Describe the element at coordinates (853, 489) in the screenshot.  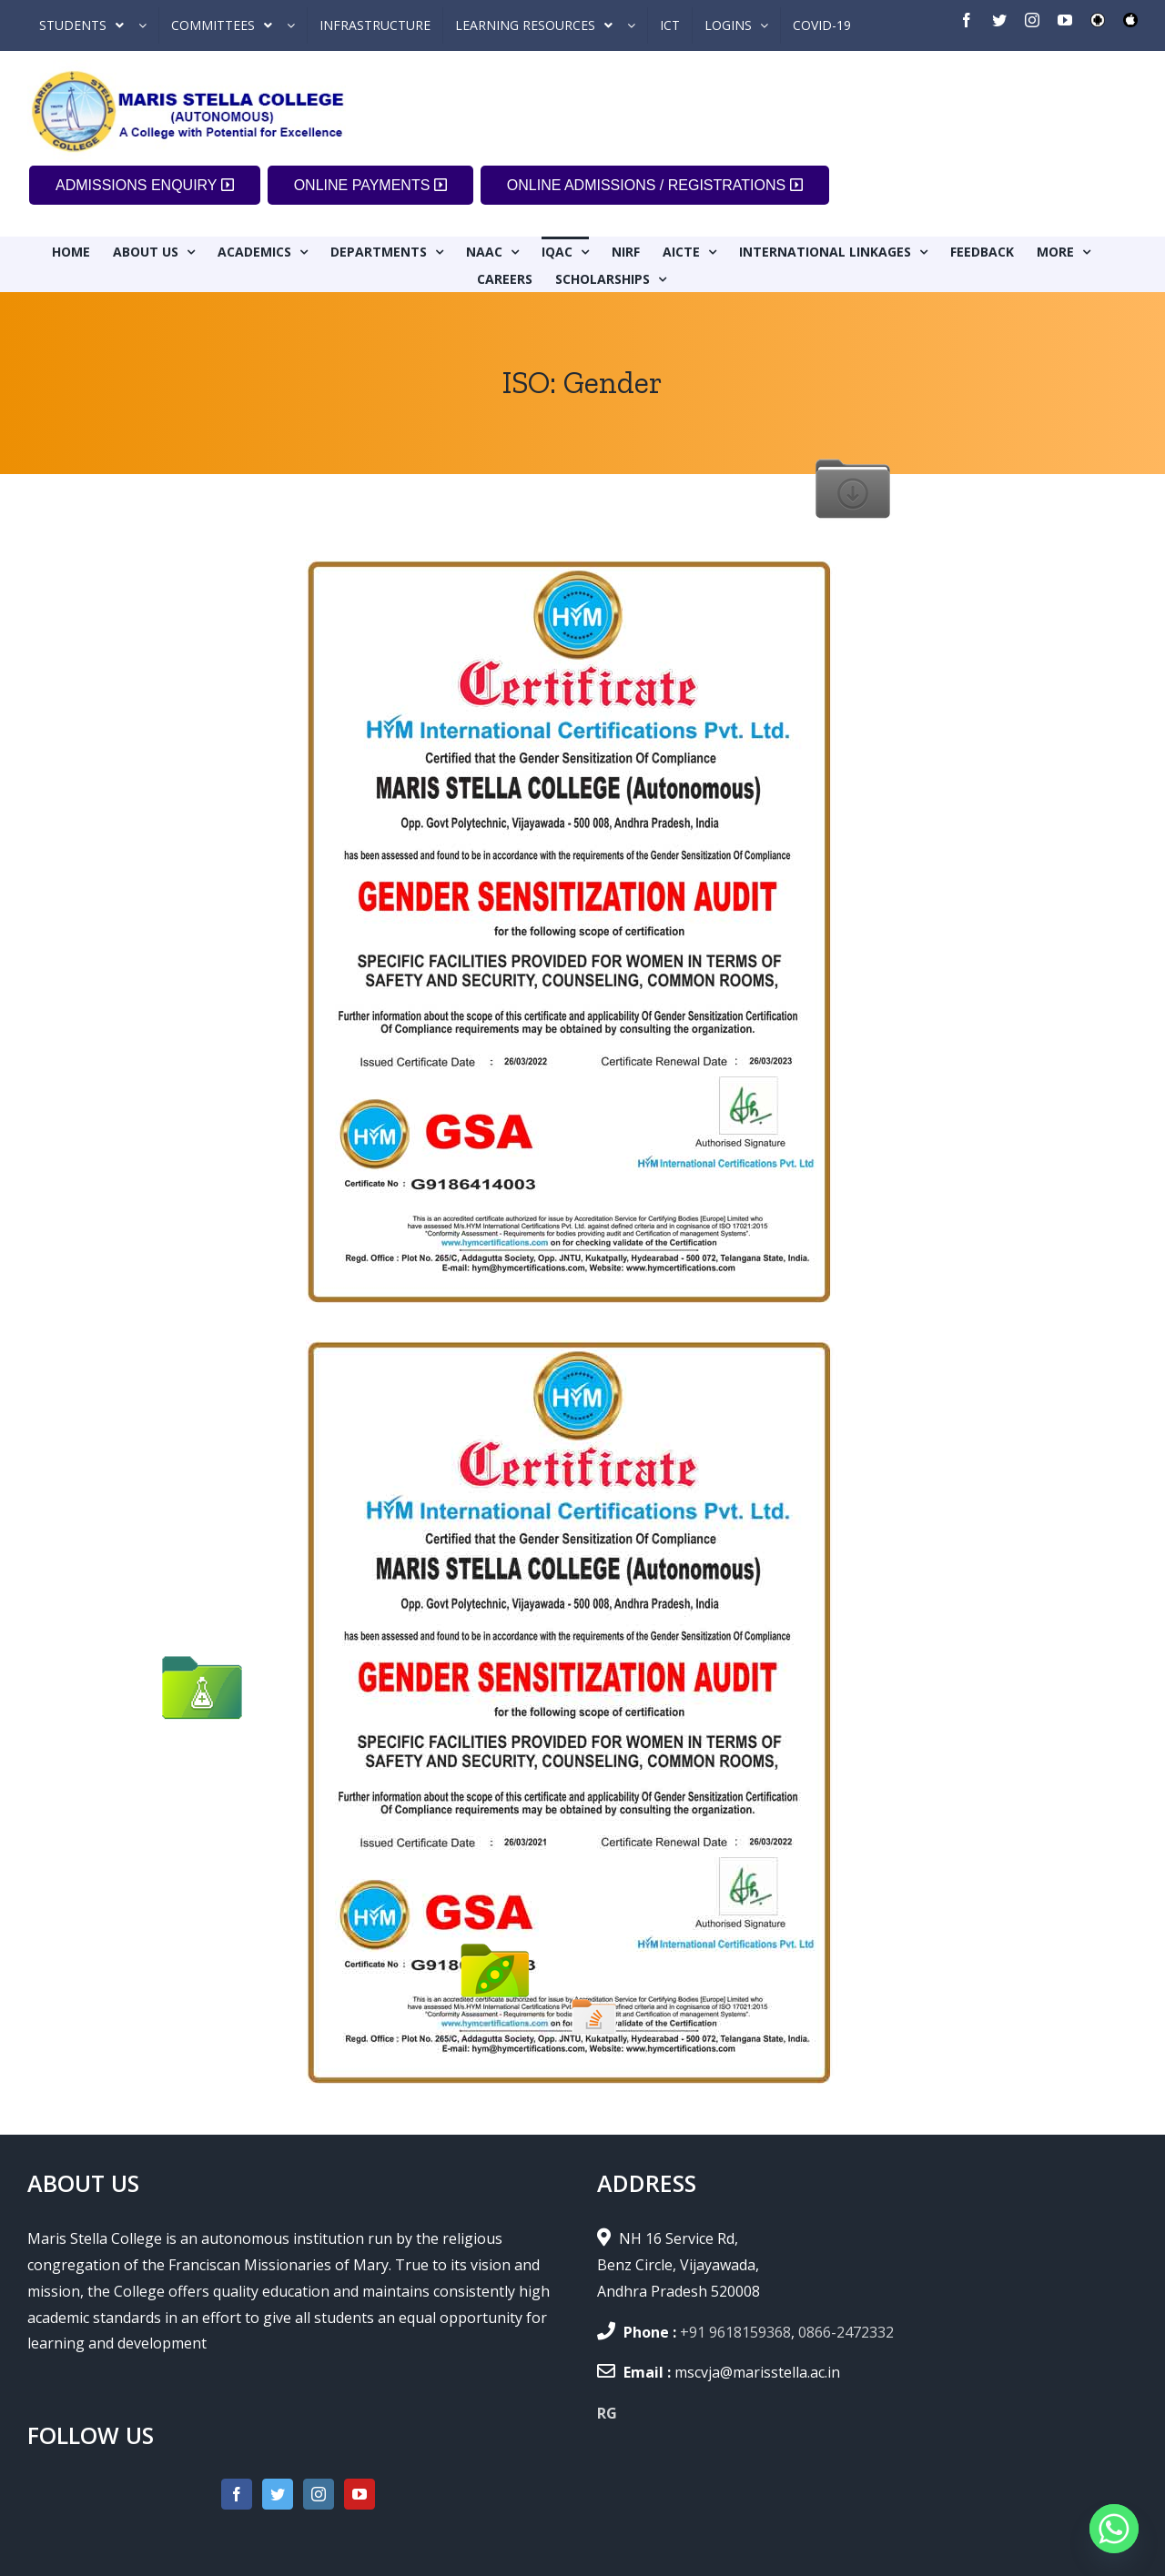
I see `access your downloads folder` at that location.